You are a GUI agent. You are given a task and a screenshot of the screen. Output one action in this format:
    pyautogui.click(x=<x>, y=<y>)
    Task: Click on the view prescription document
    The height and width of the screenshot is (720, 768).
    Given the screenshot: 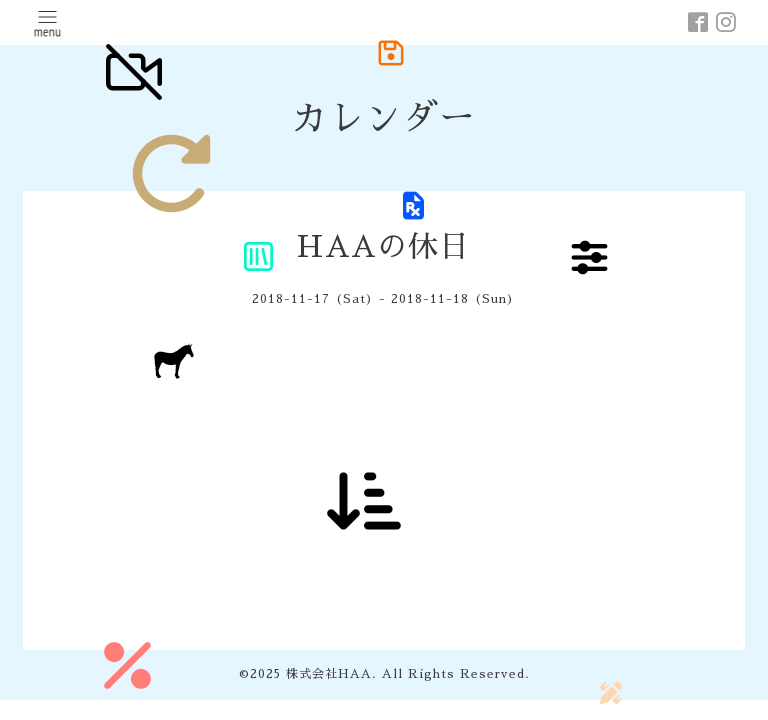 What is the action you would take?
    pyautogui.click(x=413, y=205)
    